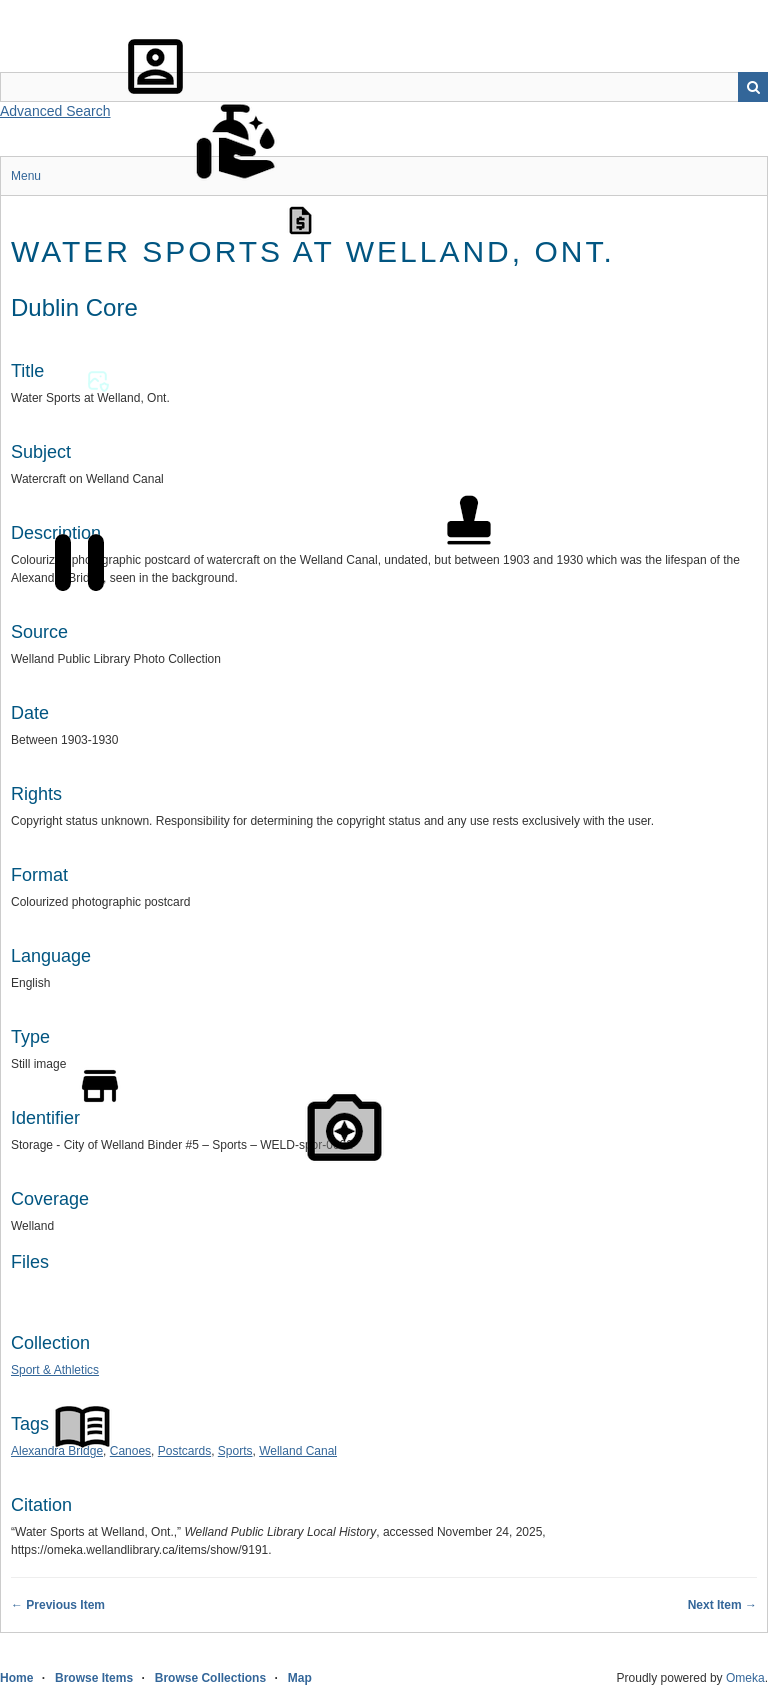 The height and width of the screenshot is (1705, 768). What do you see at coordinates (97, 380) in the screenshot?
I see `protected photo or image` at bounding box center [97, 380].